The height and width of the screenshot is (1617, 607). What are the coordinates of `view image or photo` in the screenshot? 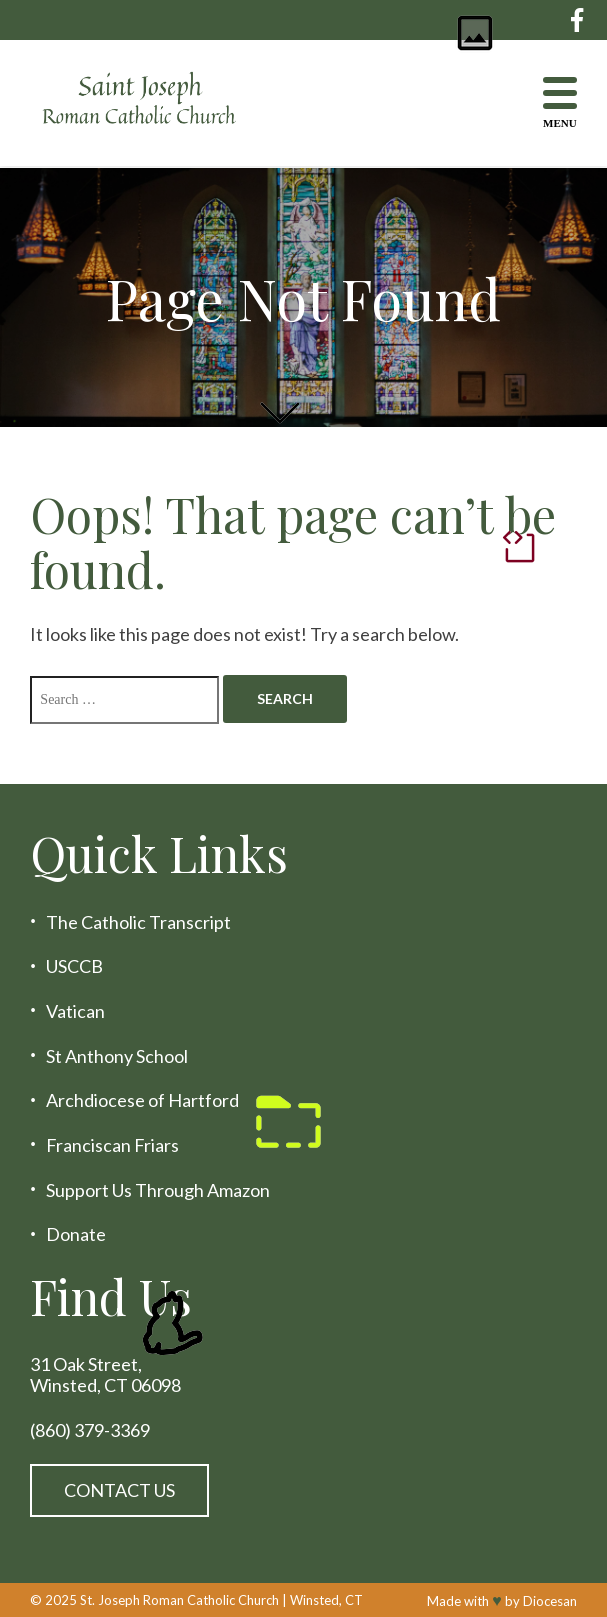 It's located at (475, 33).